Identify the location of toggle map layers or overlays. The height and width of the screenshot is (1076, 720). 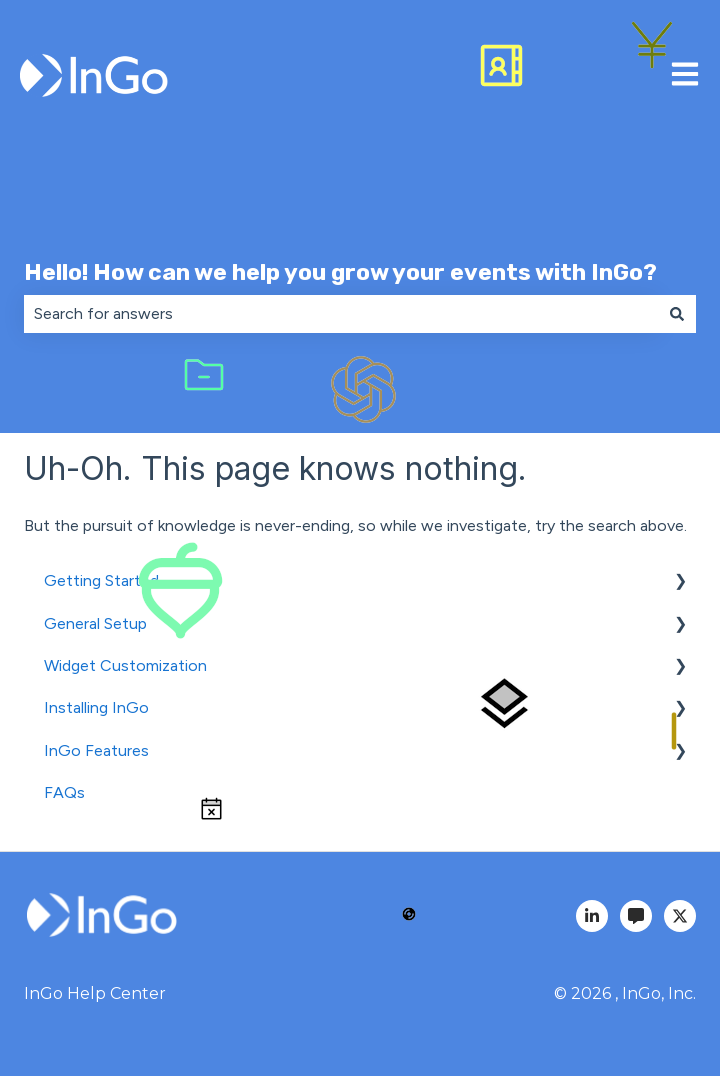
(504, 704).